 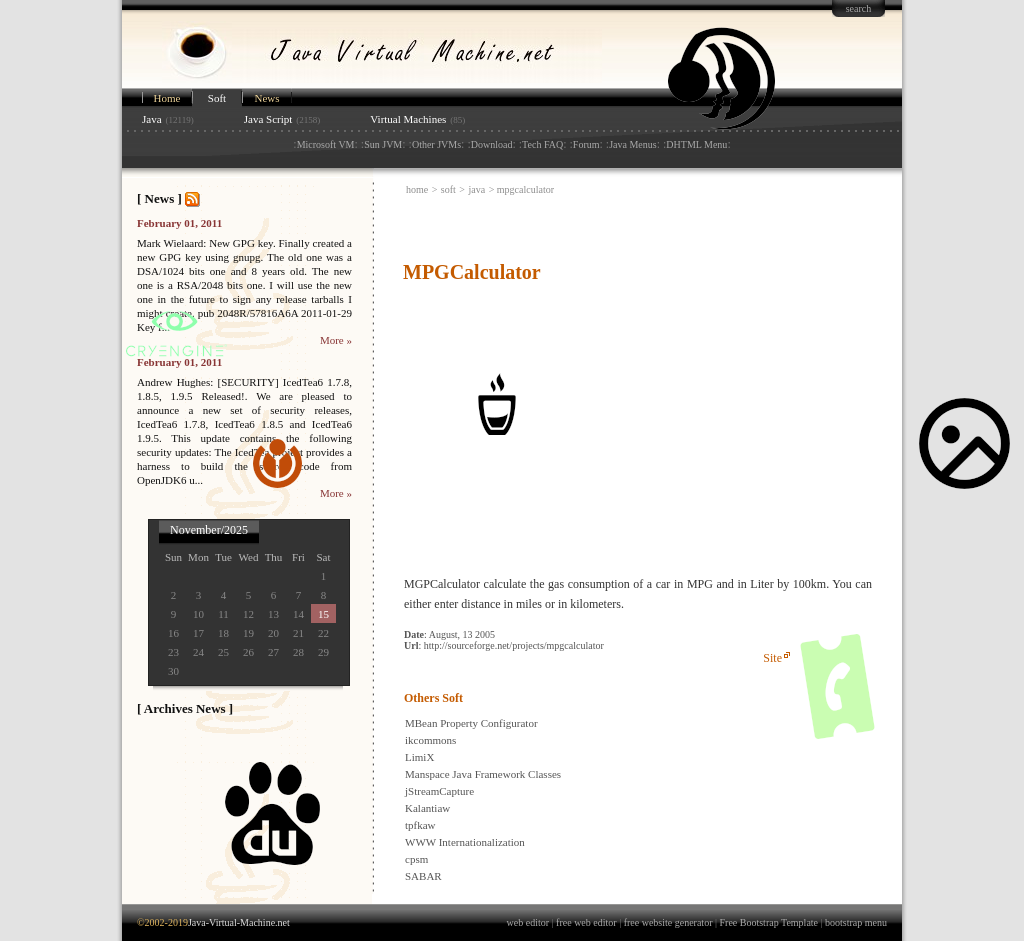 I want to click on open Baidu search engine, so click(x=272, y=813).